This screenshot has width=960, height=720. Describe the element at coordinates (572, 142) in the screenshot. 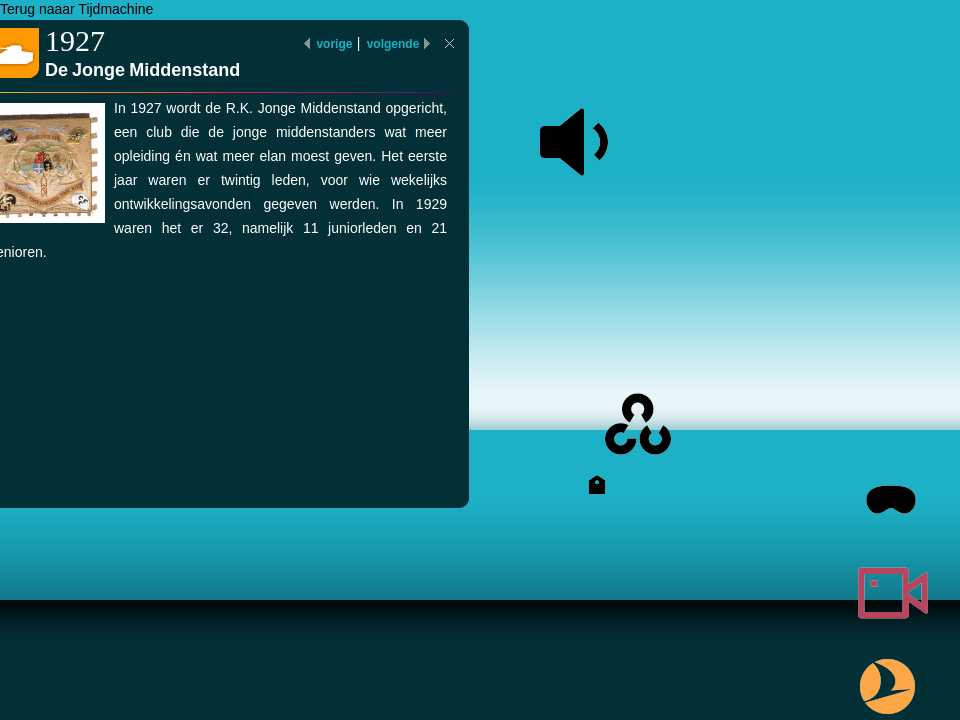

I see `decrease audio volume` at that location.